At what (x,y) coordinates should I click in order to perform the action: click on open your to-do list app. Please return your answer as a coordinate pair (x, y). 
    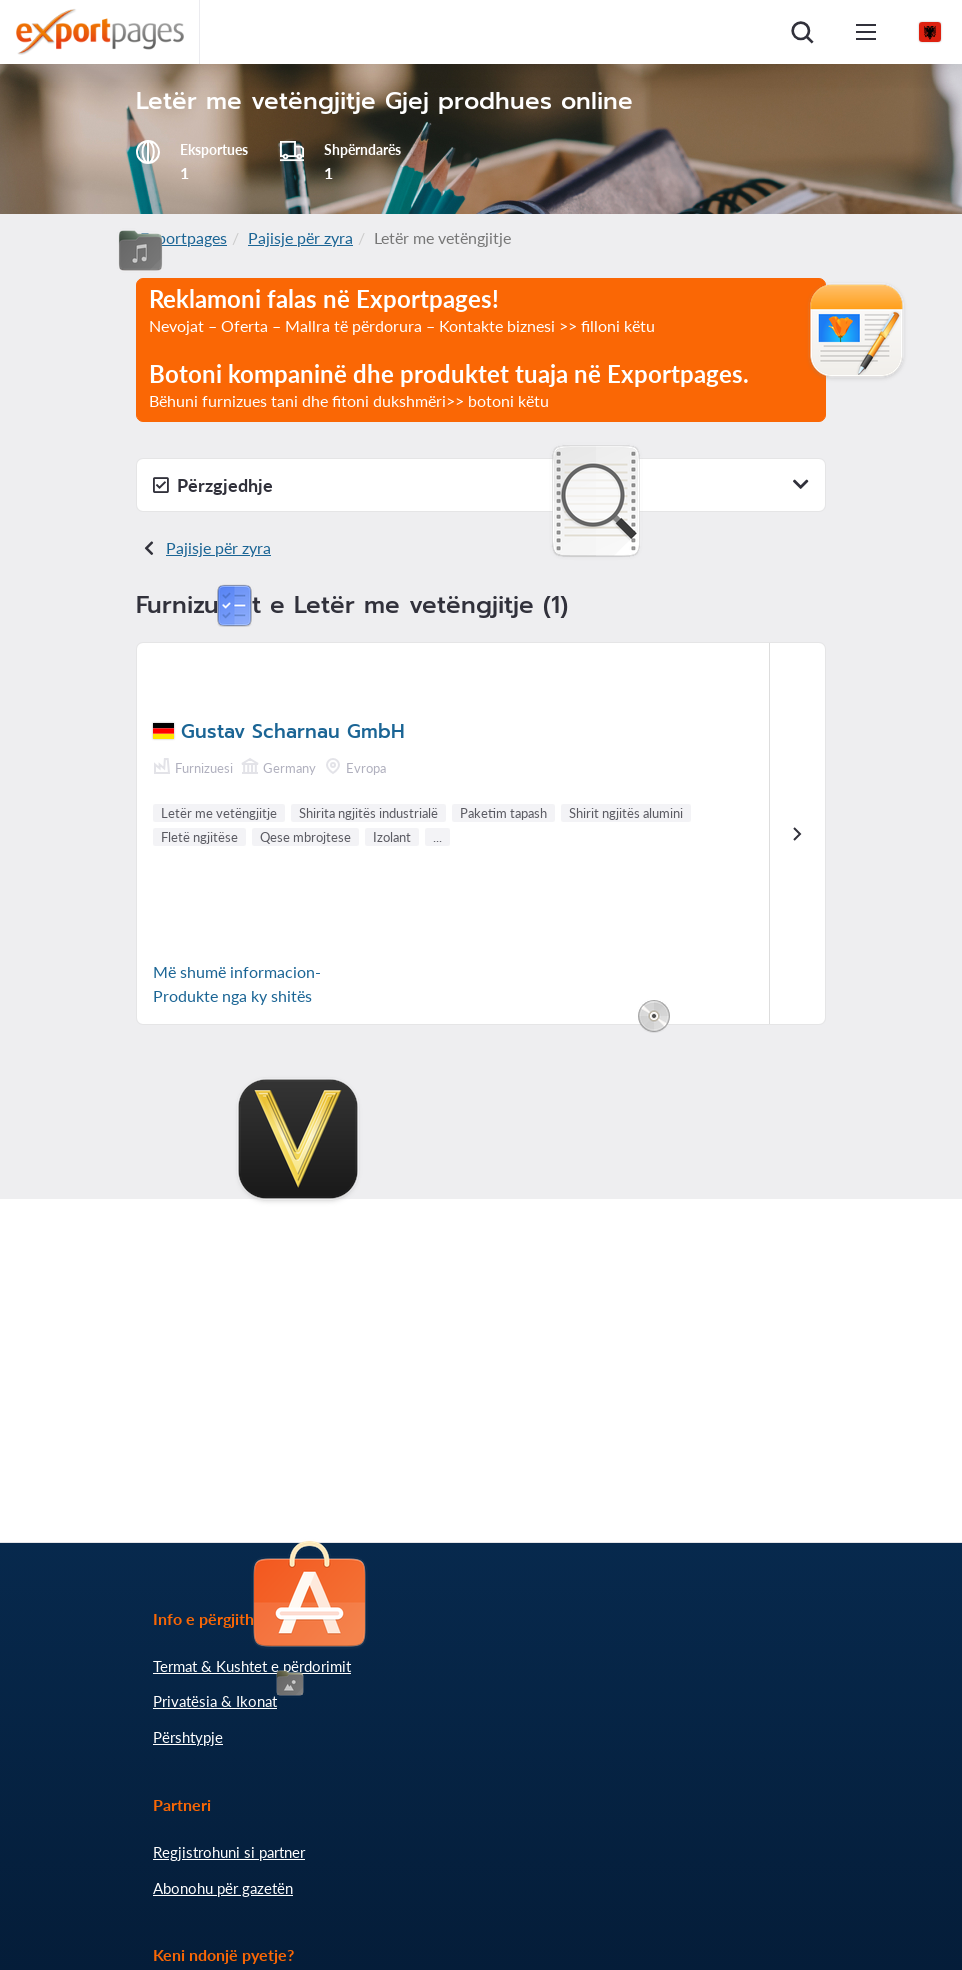
    Looking at the image, I should click on (234, 605).